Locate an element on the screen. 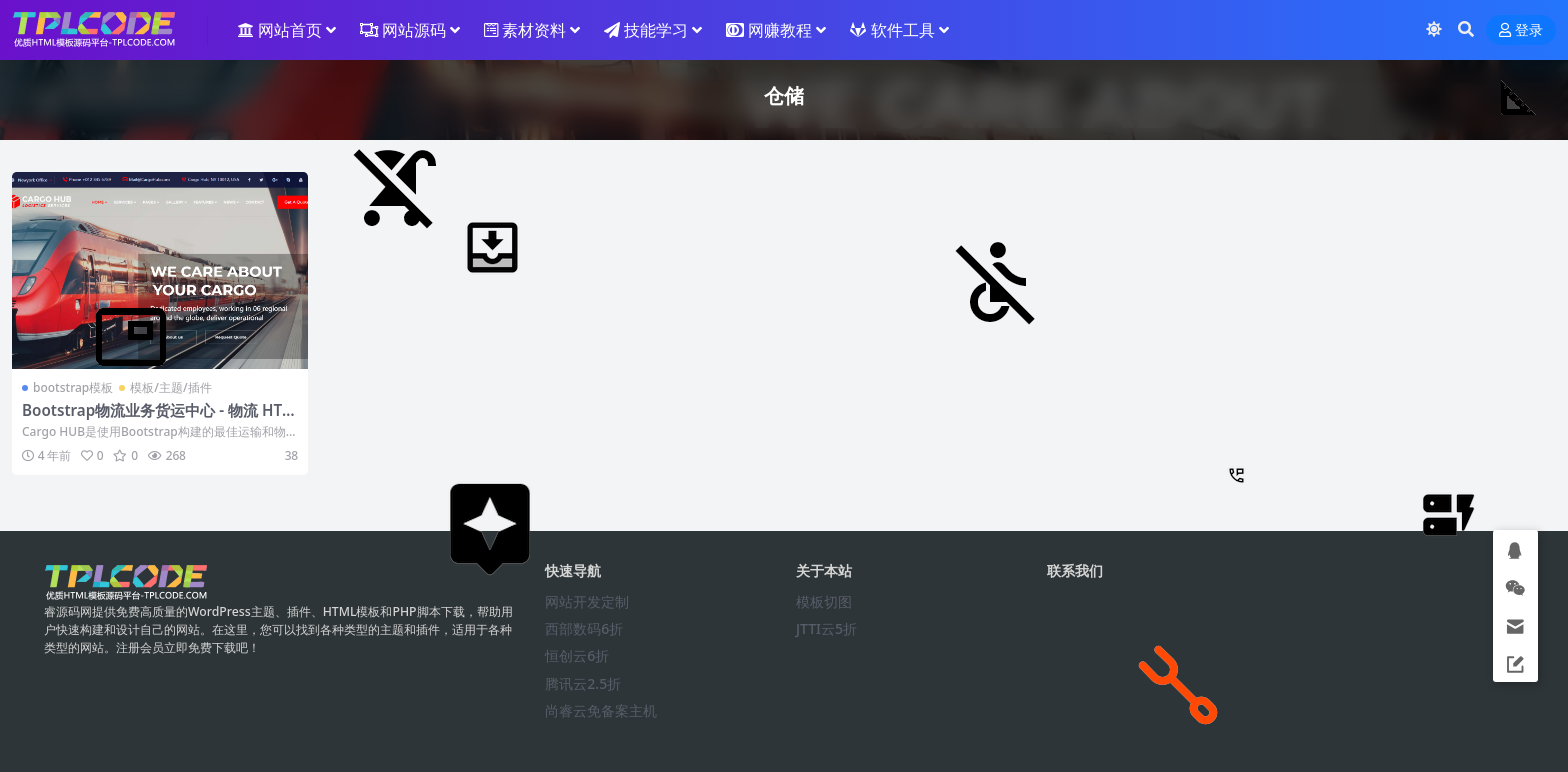 The width and height of the screenshot is (1568, 772). indicates strollers are not permitted in this area is located at coordinates (396, 186).